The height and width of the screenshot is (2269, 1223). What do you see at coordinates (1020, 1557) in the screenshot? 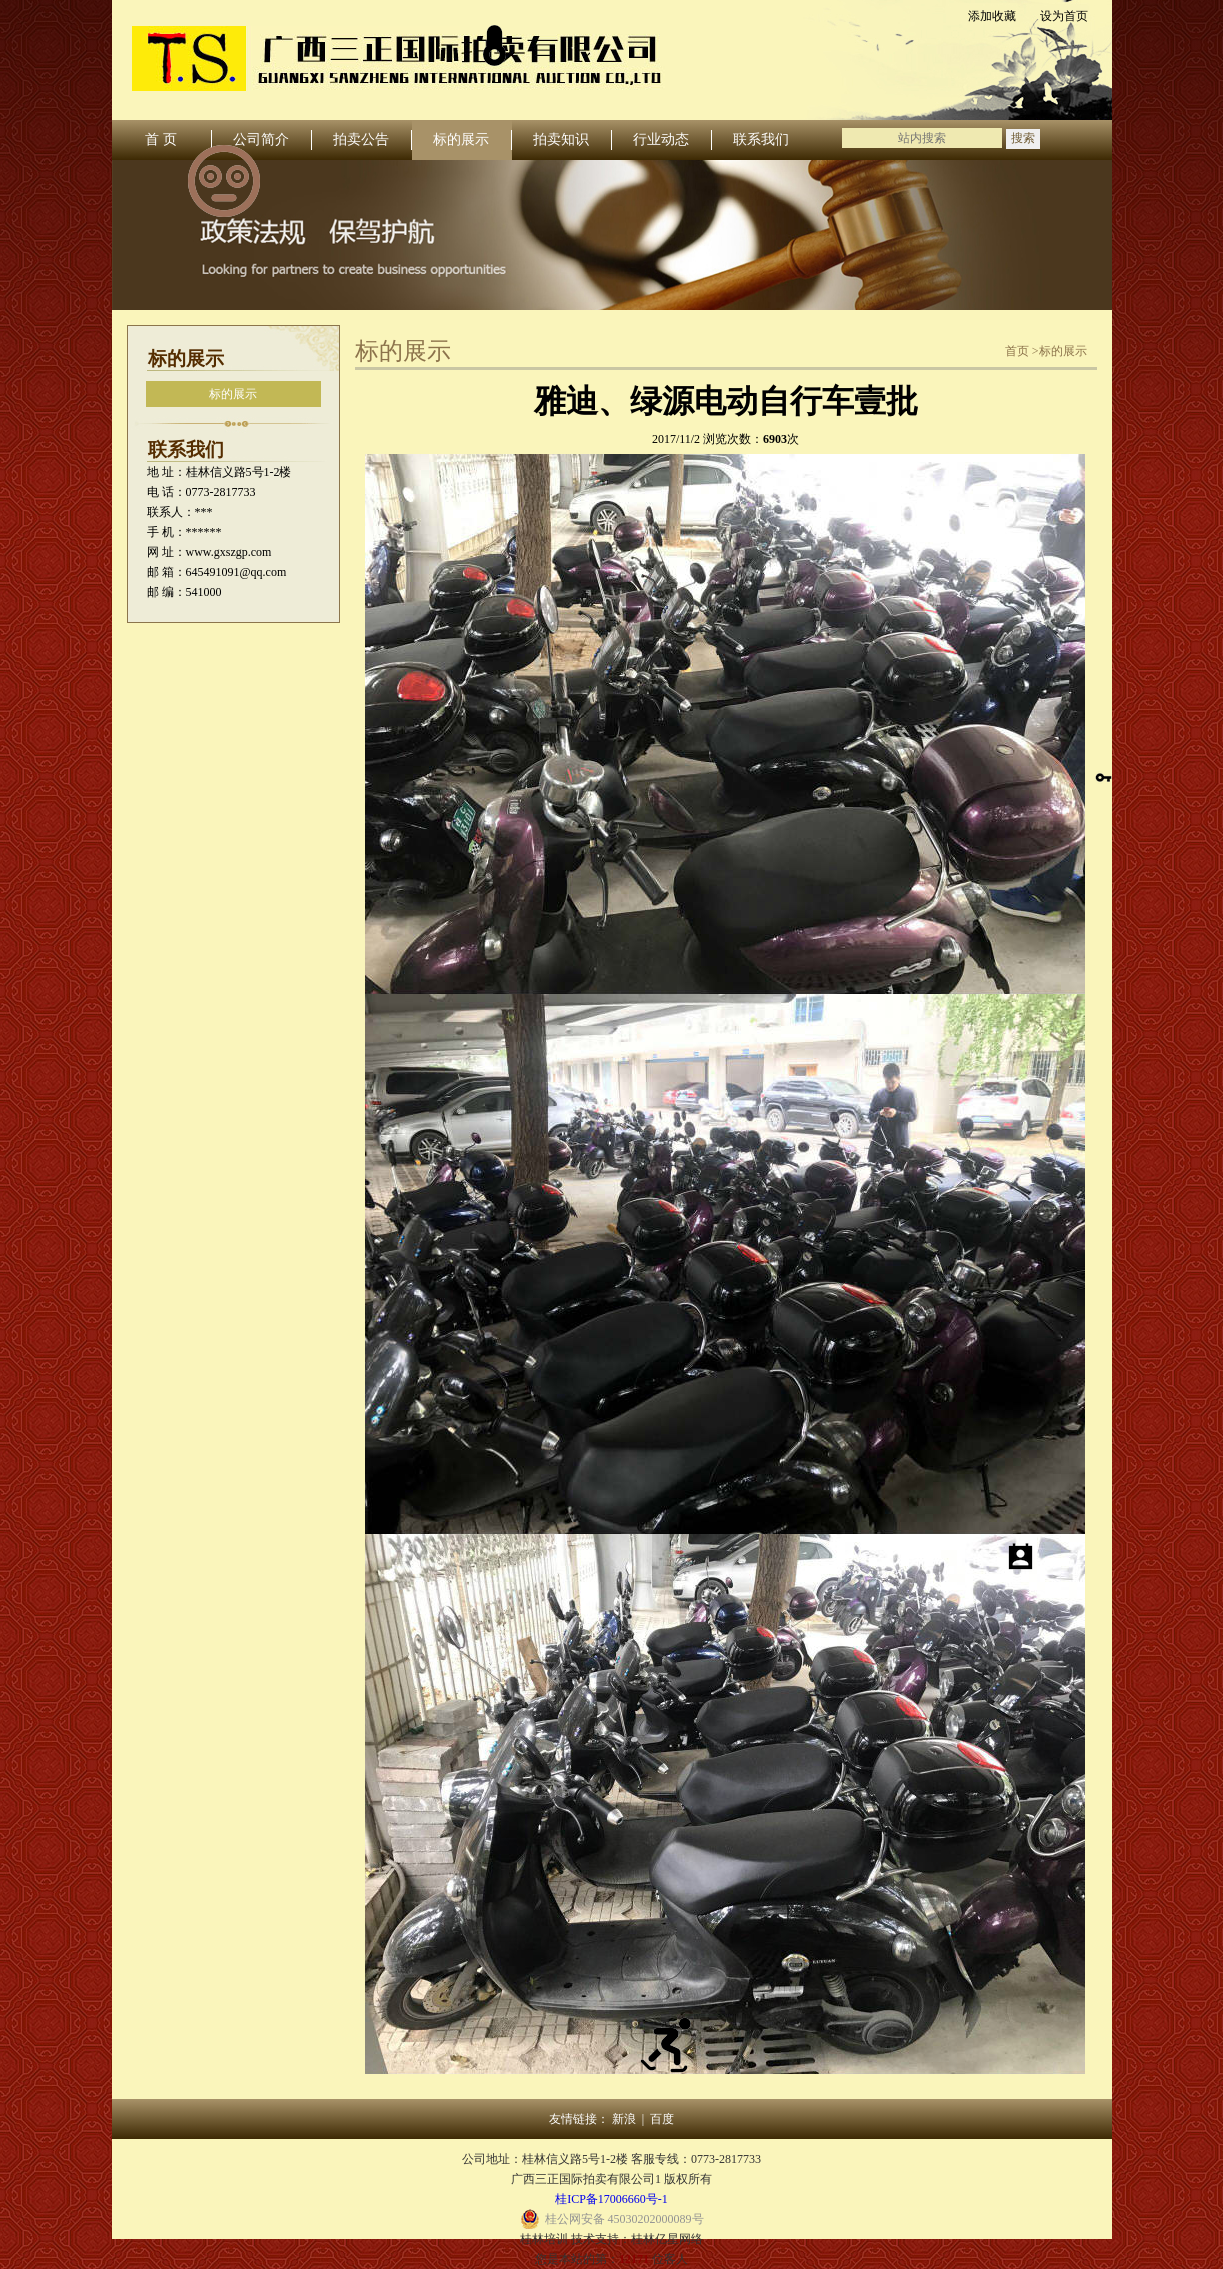
I see `view contact's calendar or schedule` at bounding box center [1020, 1557].